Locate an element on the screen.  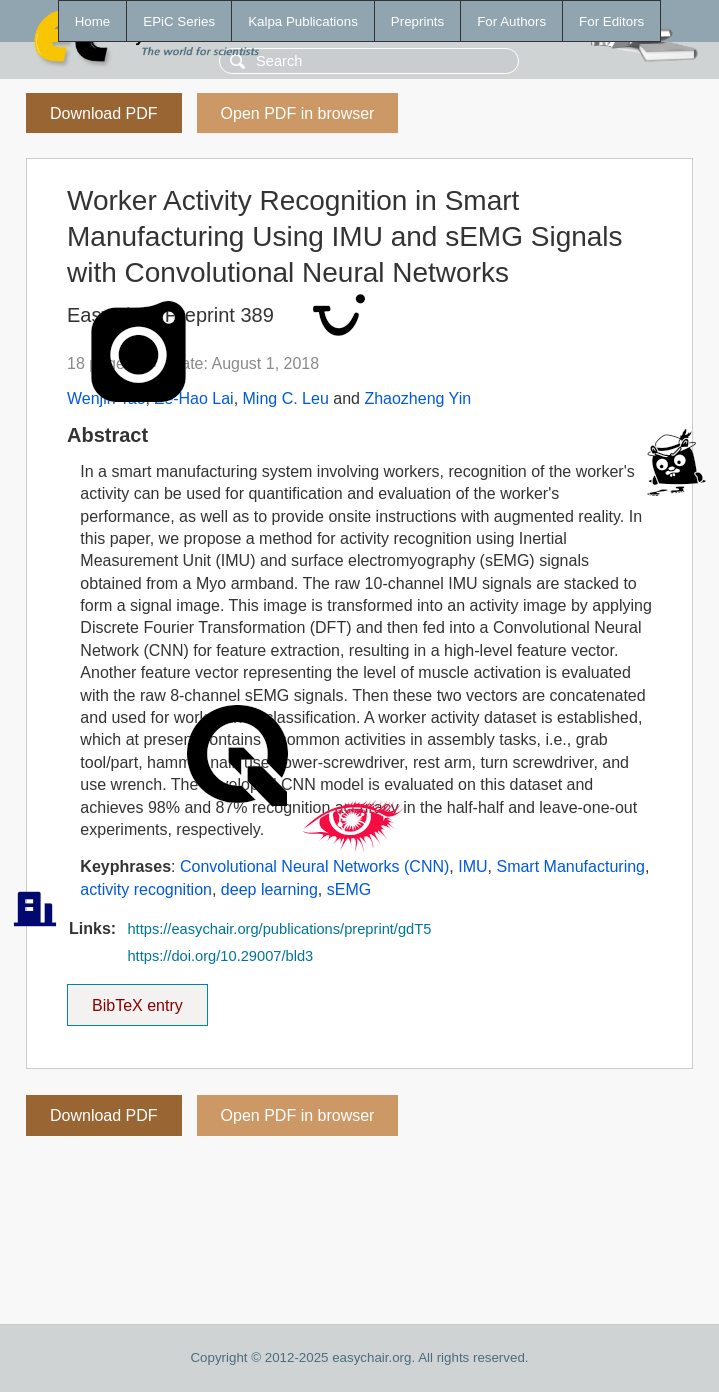
jaeger distributed tracing platform logo is located at coordinates (676, 462).